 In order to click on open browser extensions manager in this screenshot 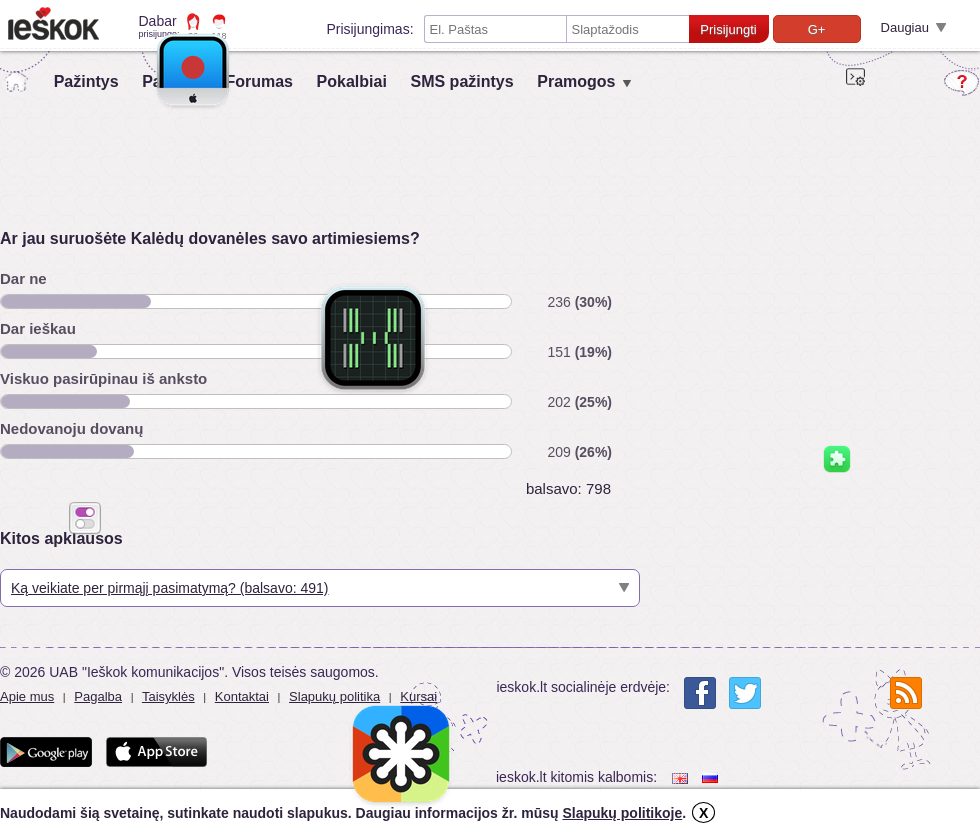, I will do `click(837, 459)`.